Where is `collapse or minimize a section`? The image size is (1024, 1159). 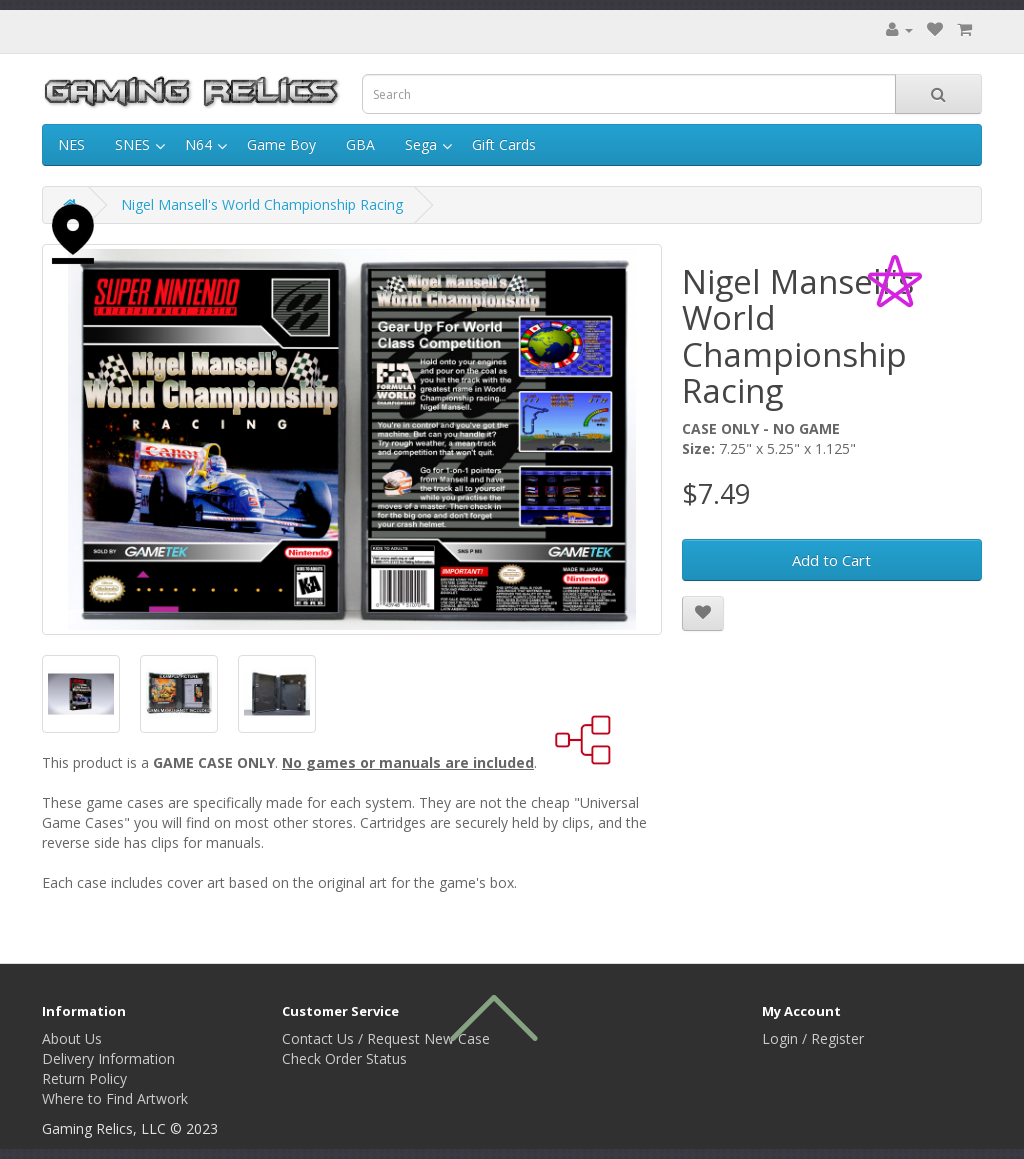 collapse or minimize a section is located at coordinates (494, 1043).